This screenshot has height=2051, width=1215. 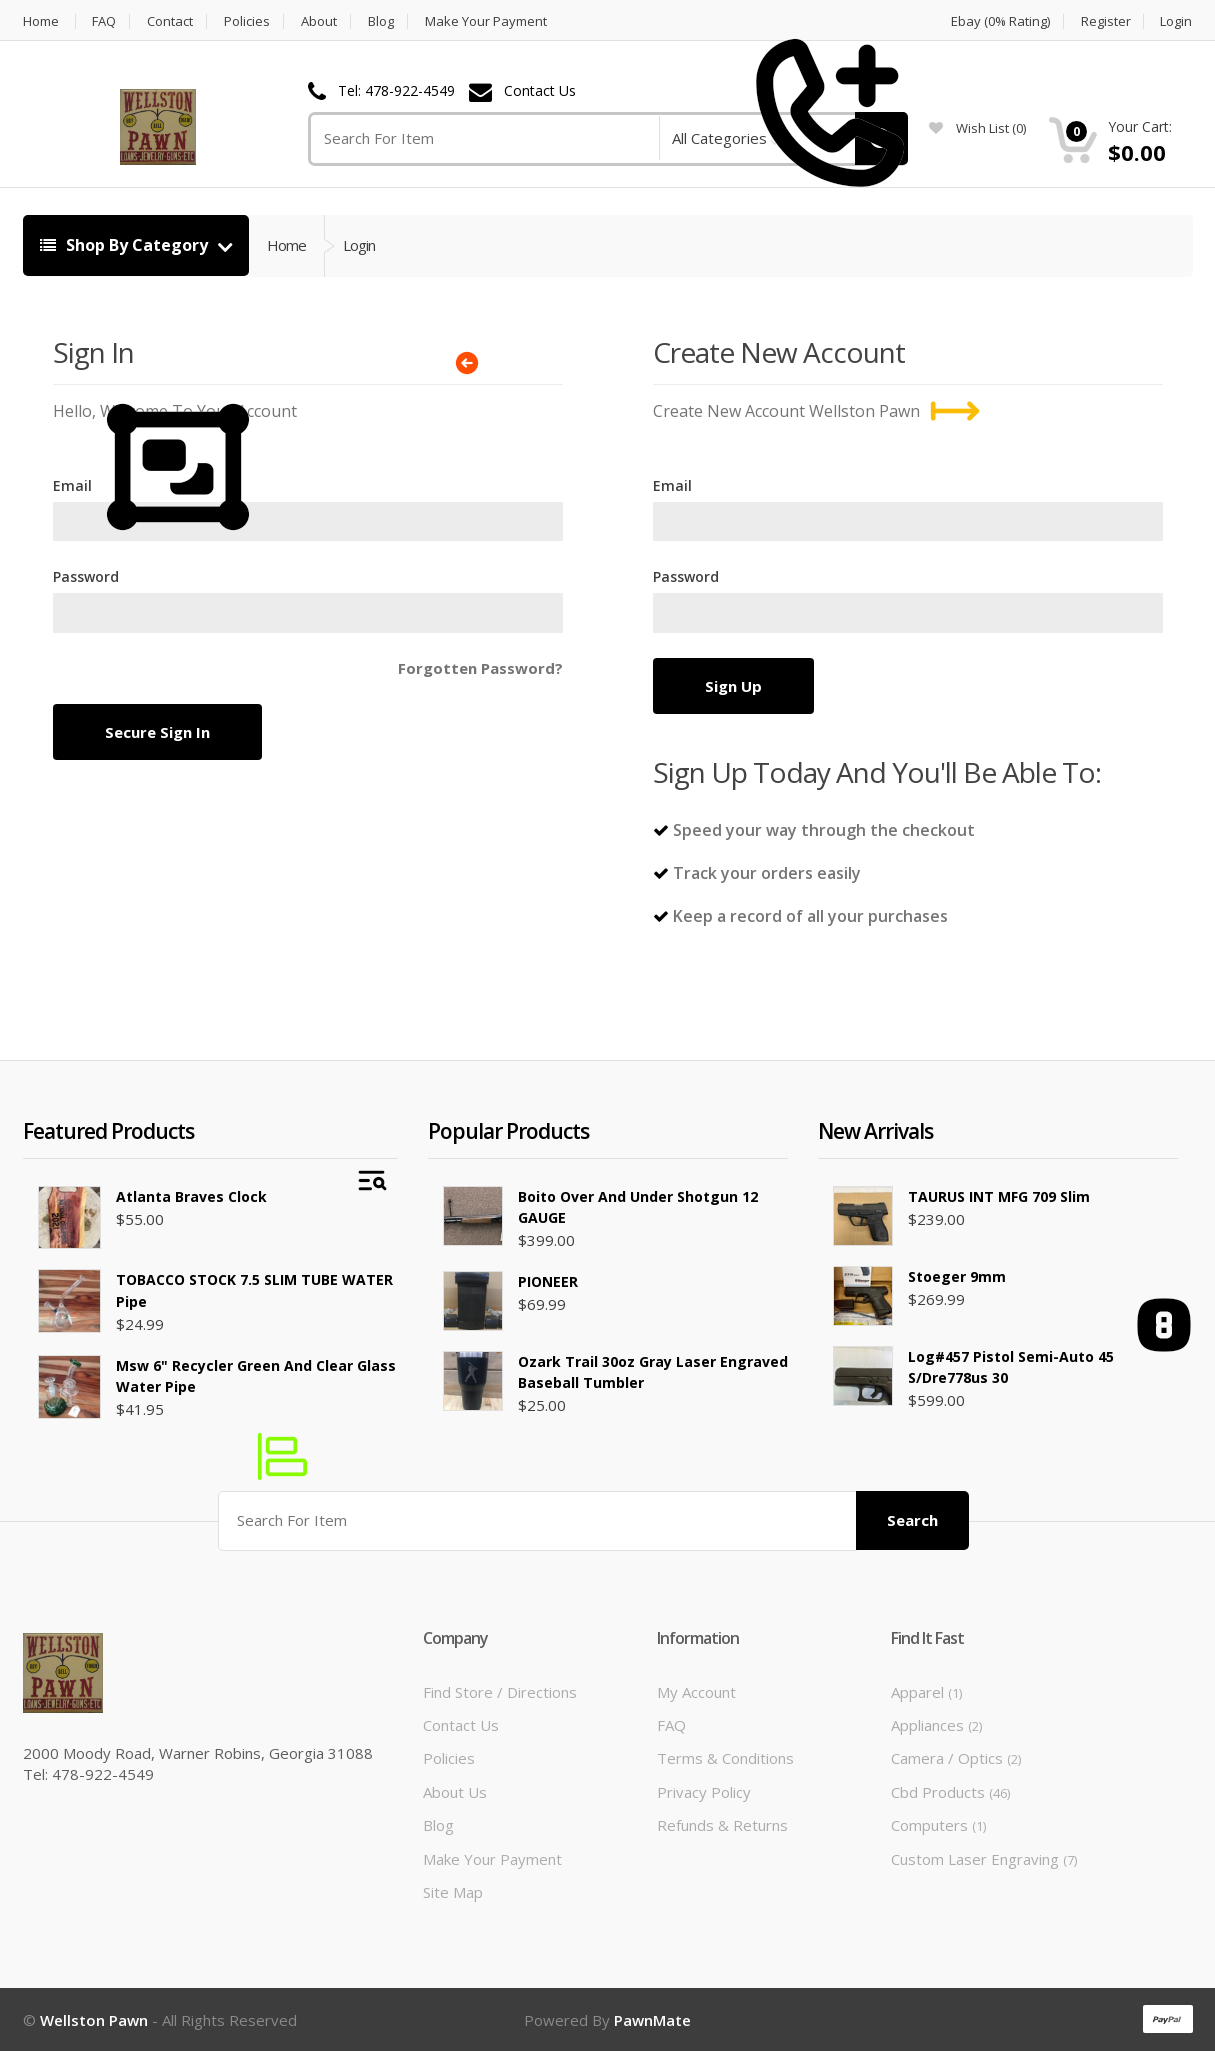 I want to click on move item to the end of a list, so click(x=955, y=411).